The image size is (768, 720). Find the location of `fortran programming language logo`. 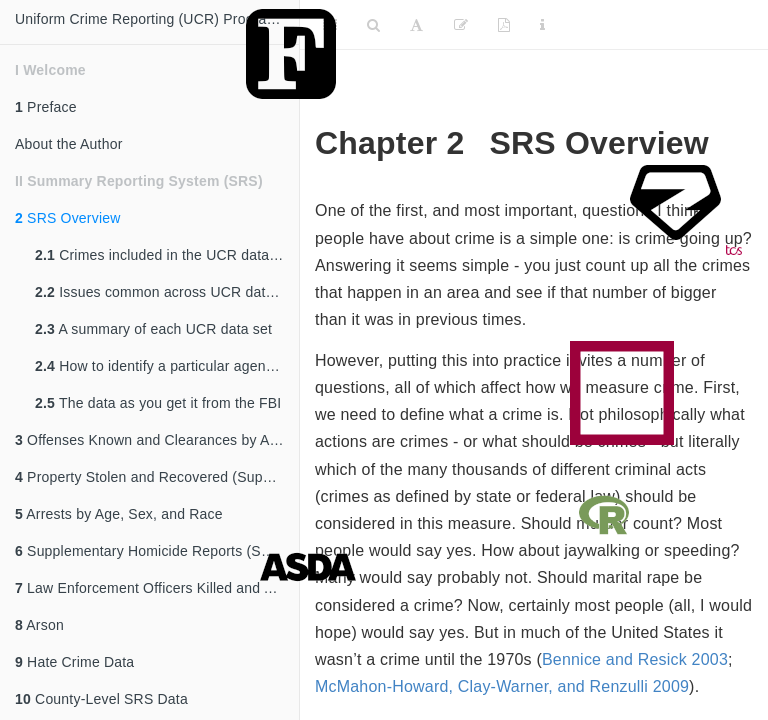

fortran programming language logo is located at coordinates (291, 54).